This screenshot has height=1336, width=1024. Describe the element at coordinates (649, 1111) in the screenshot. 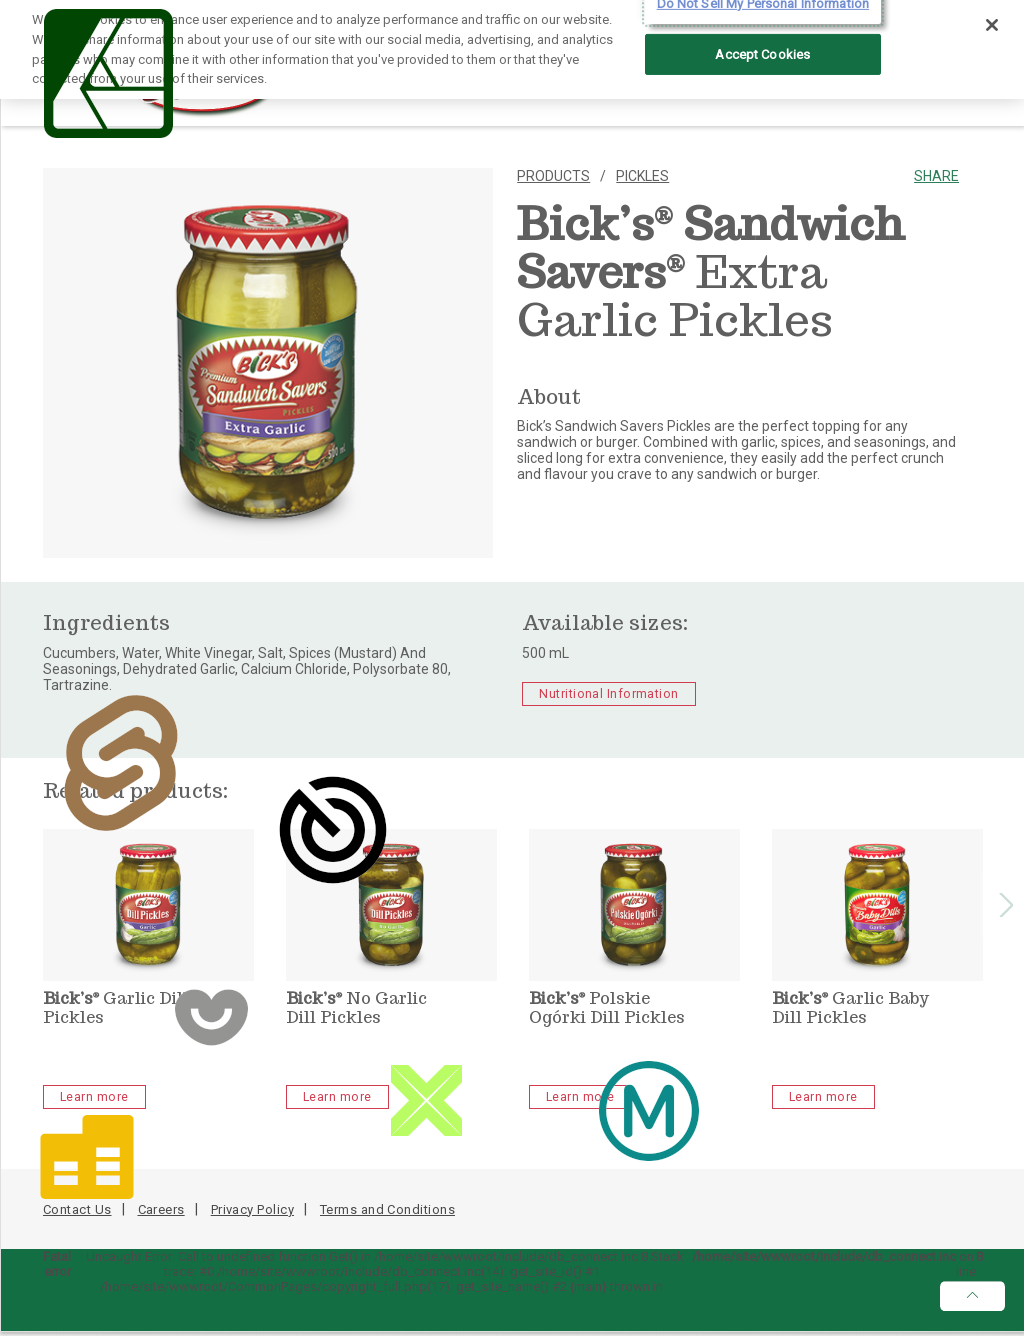

I see `open the Paris Metro transit app` at that location.